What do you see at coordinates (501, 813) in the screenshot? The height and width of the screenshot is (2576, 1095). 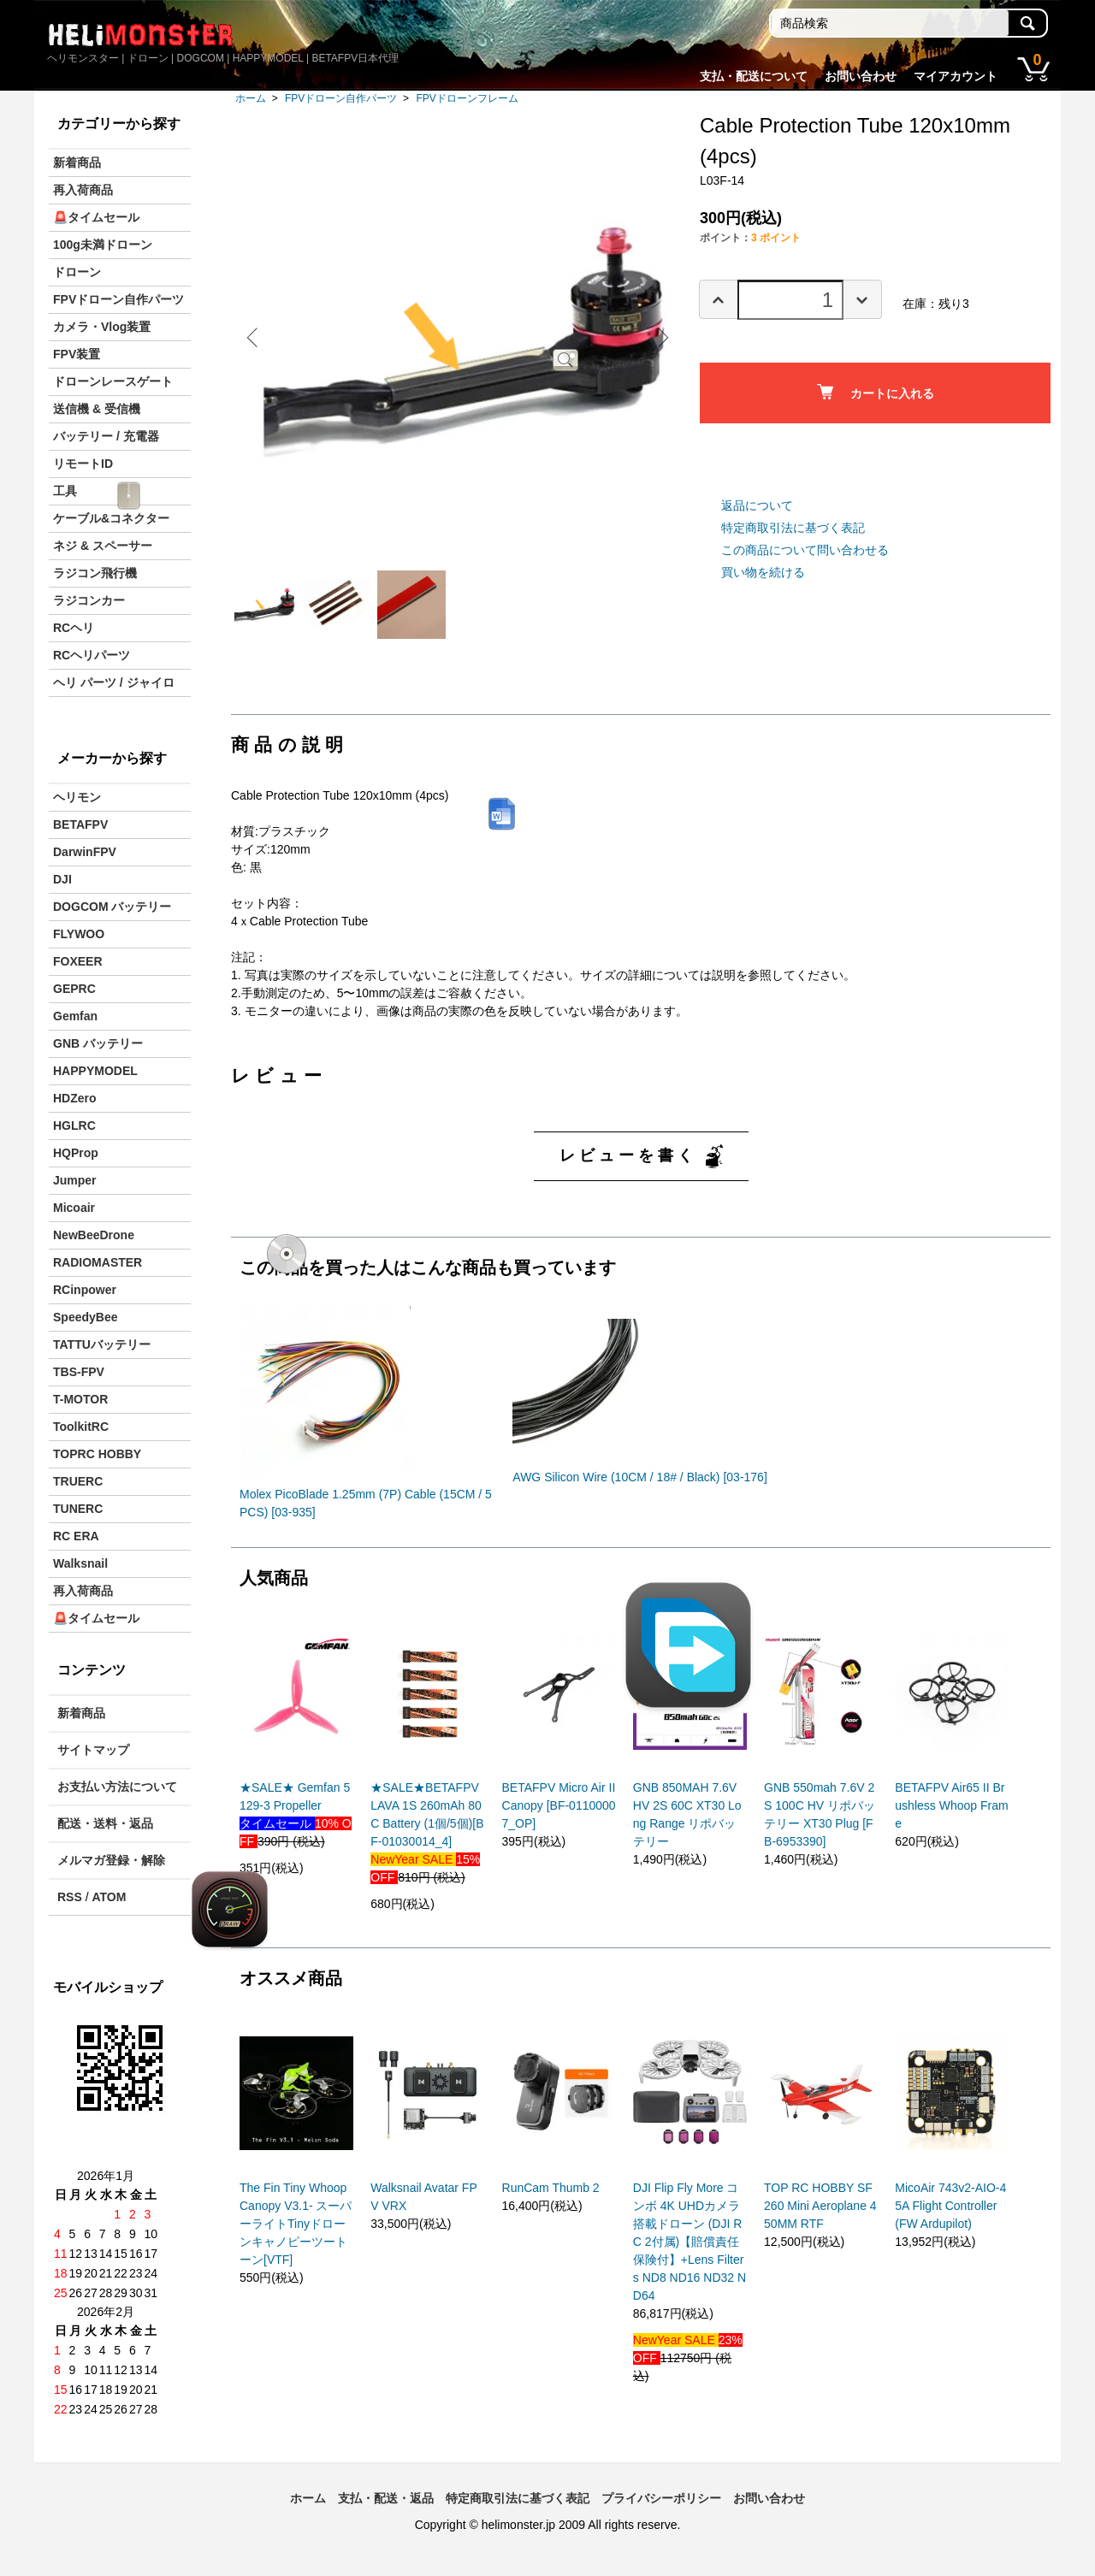 I see `a microsoft word document file` at bounding box center [501, 813].